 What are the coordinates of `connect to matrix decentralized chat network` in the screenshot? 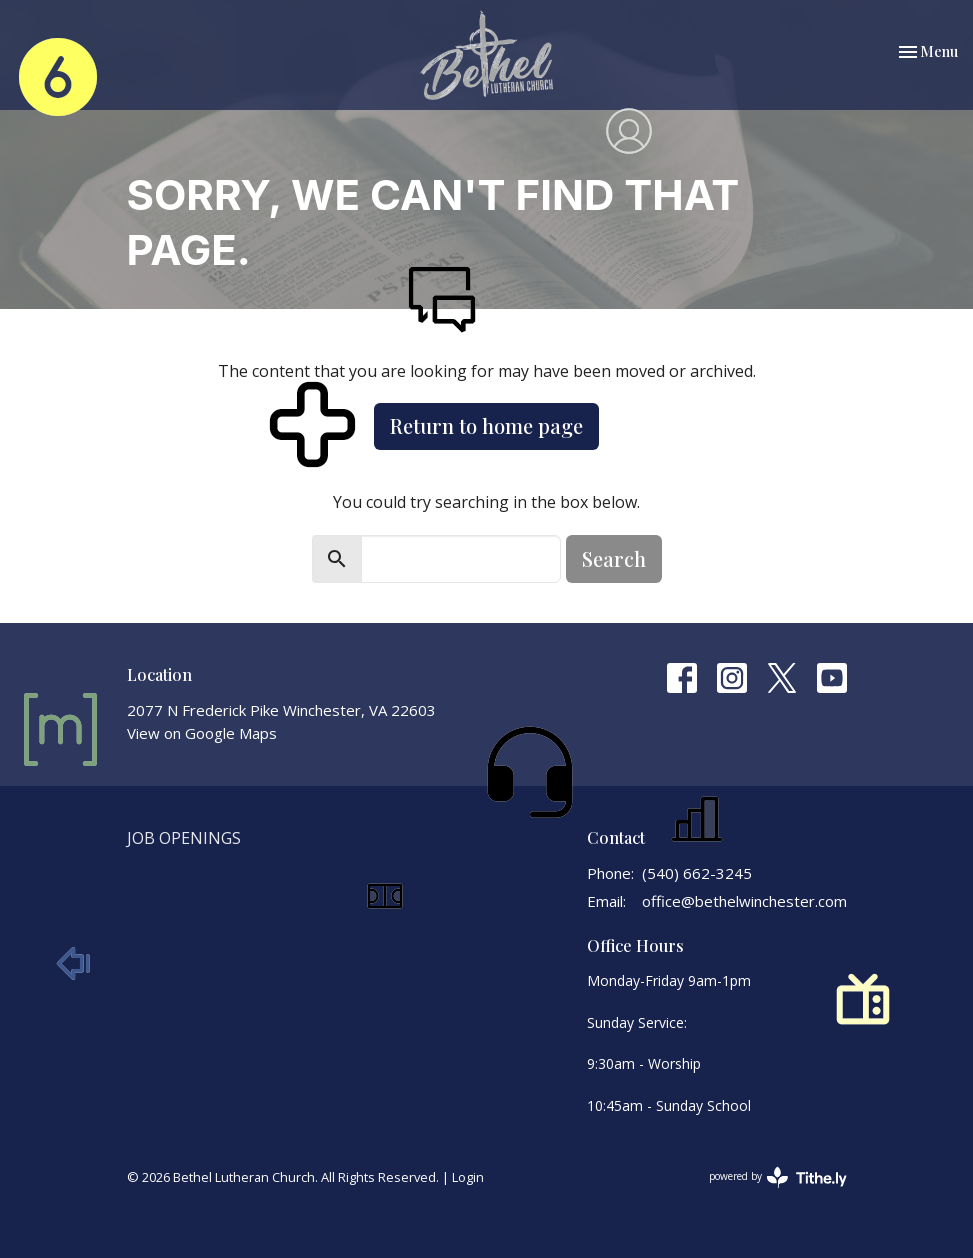 It's located at (60, 729).